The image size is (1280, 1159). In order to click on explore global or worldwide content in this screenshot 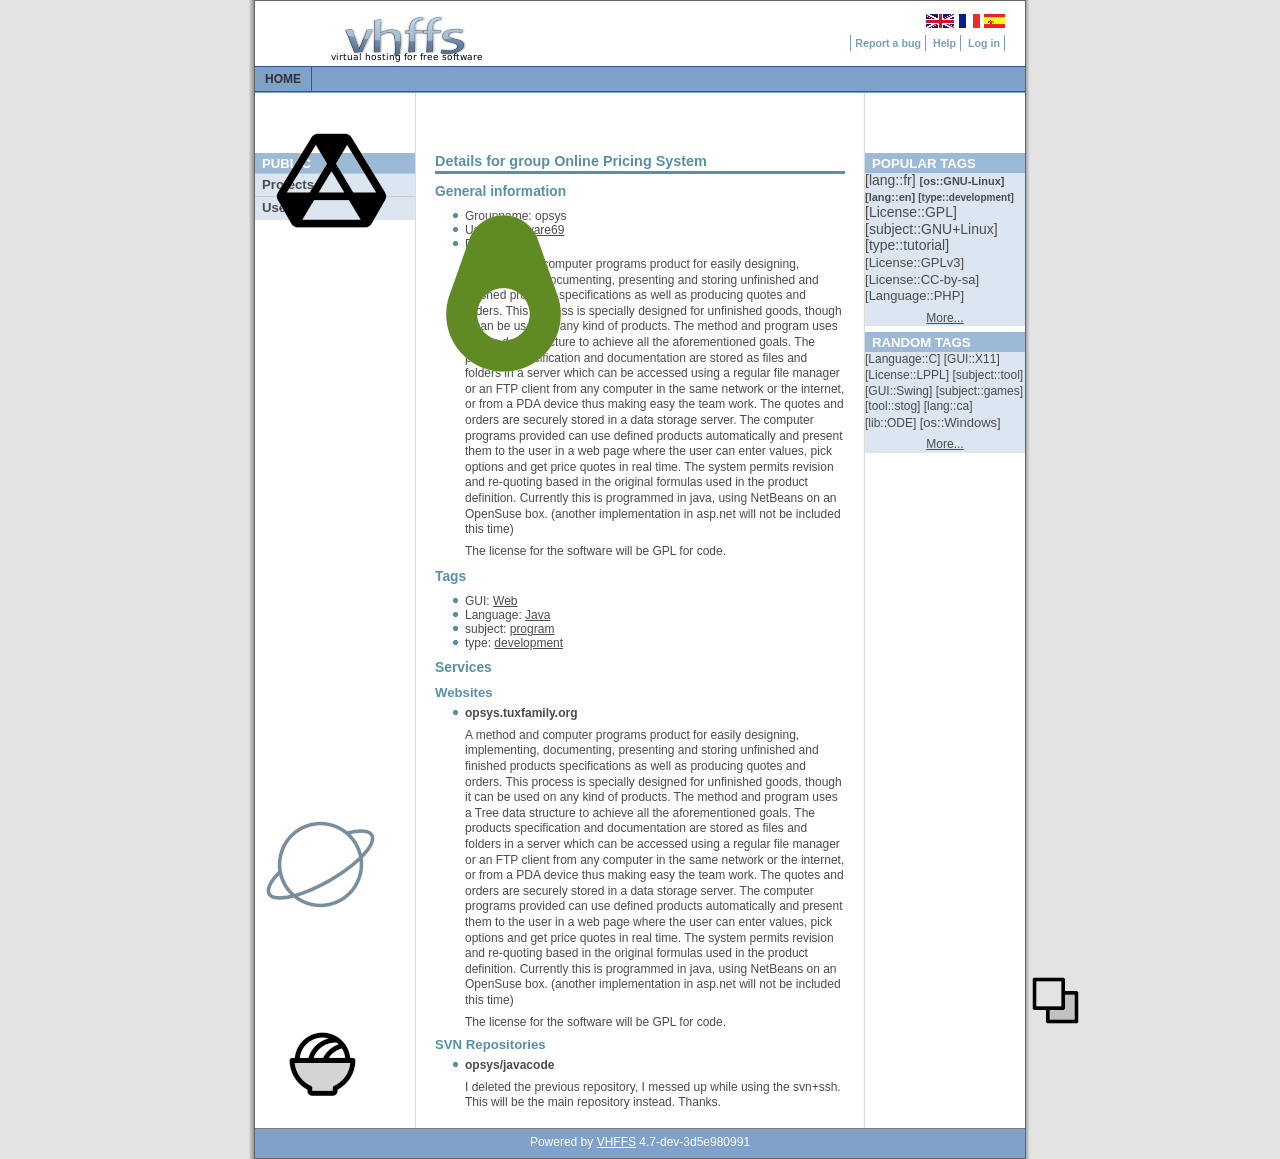, I will do `click(320, 864)`.